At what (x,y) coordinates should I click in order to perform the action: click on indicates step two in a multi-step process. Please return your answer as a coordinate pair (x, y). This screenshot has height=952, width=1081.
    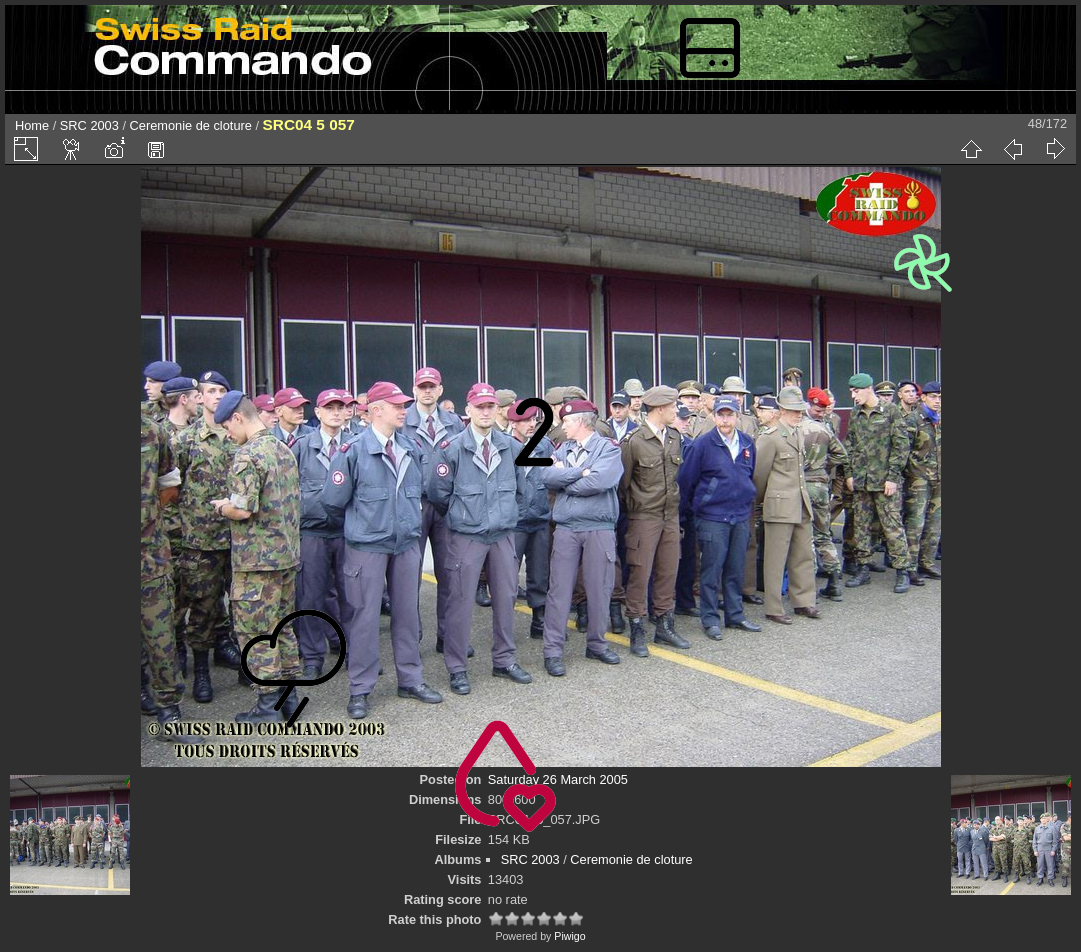
    Looking at the image, I should click on (534, 432).